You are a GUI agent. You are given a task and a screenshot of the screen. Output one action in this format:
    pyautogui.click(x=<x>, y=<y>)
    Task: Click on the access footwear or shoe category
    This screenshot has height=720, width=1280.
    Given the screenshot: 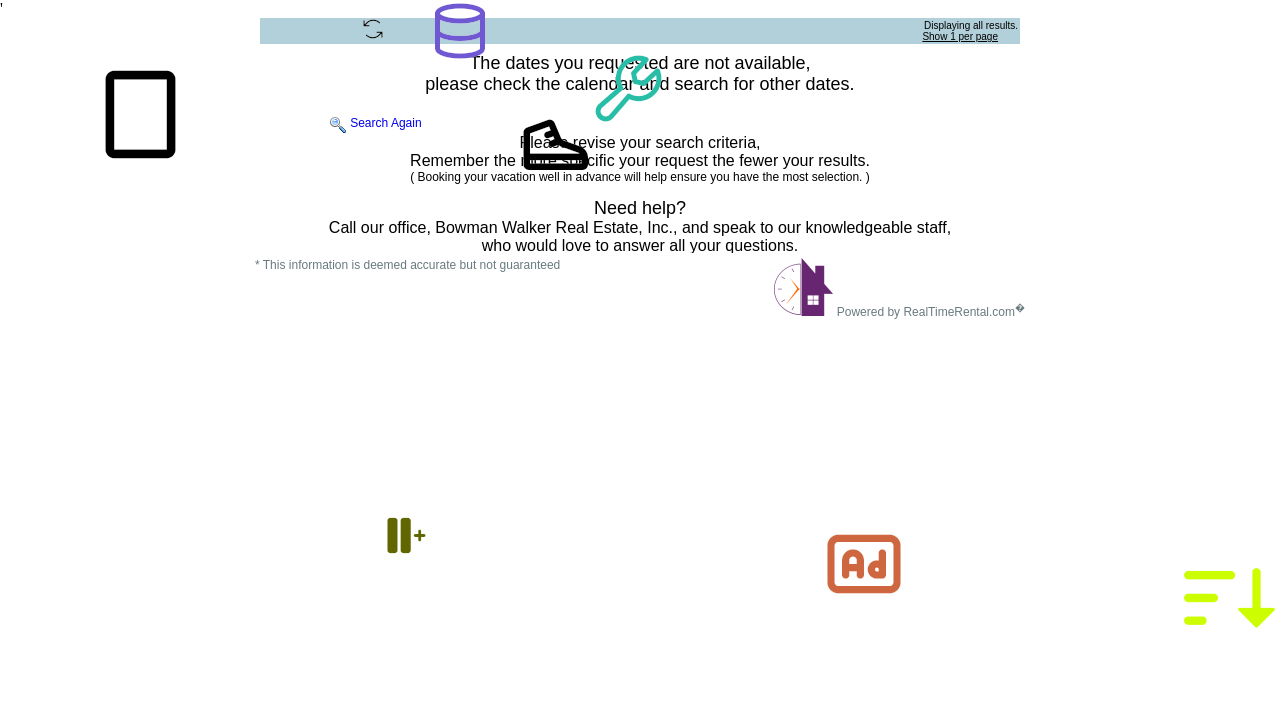 What is the action you would take?
    pyautogui.click(x=553, y=147)
    